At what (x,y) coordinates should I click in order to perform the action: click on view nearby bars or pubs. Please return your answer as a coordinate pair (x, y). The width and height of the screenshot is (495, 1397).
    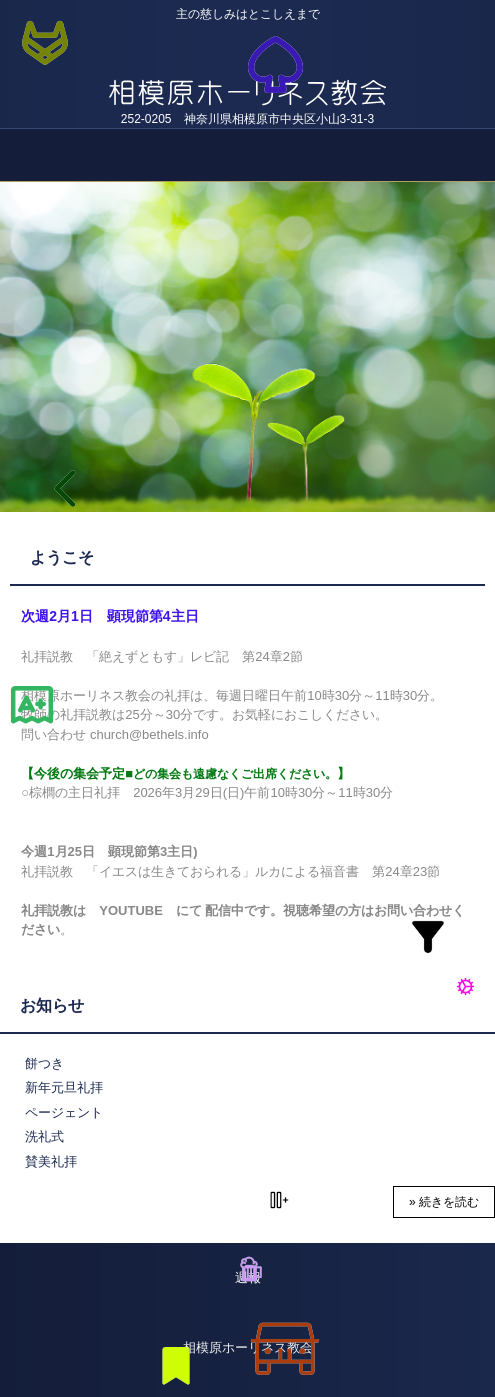
    Looking at the image, I should click on (251, 1269).